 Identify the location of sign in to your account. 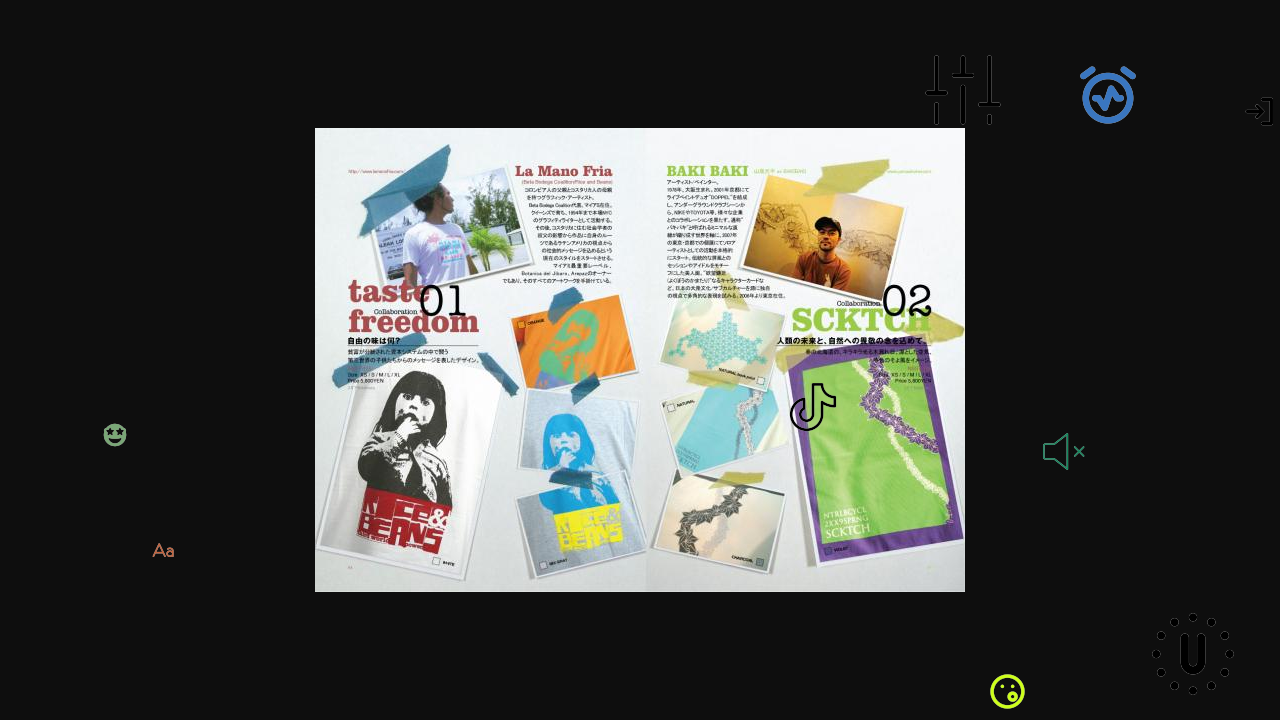
(1261, 111).